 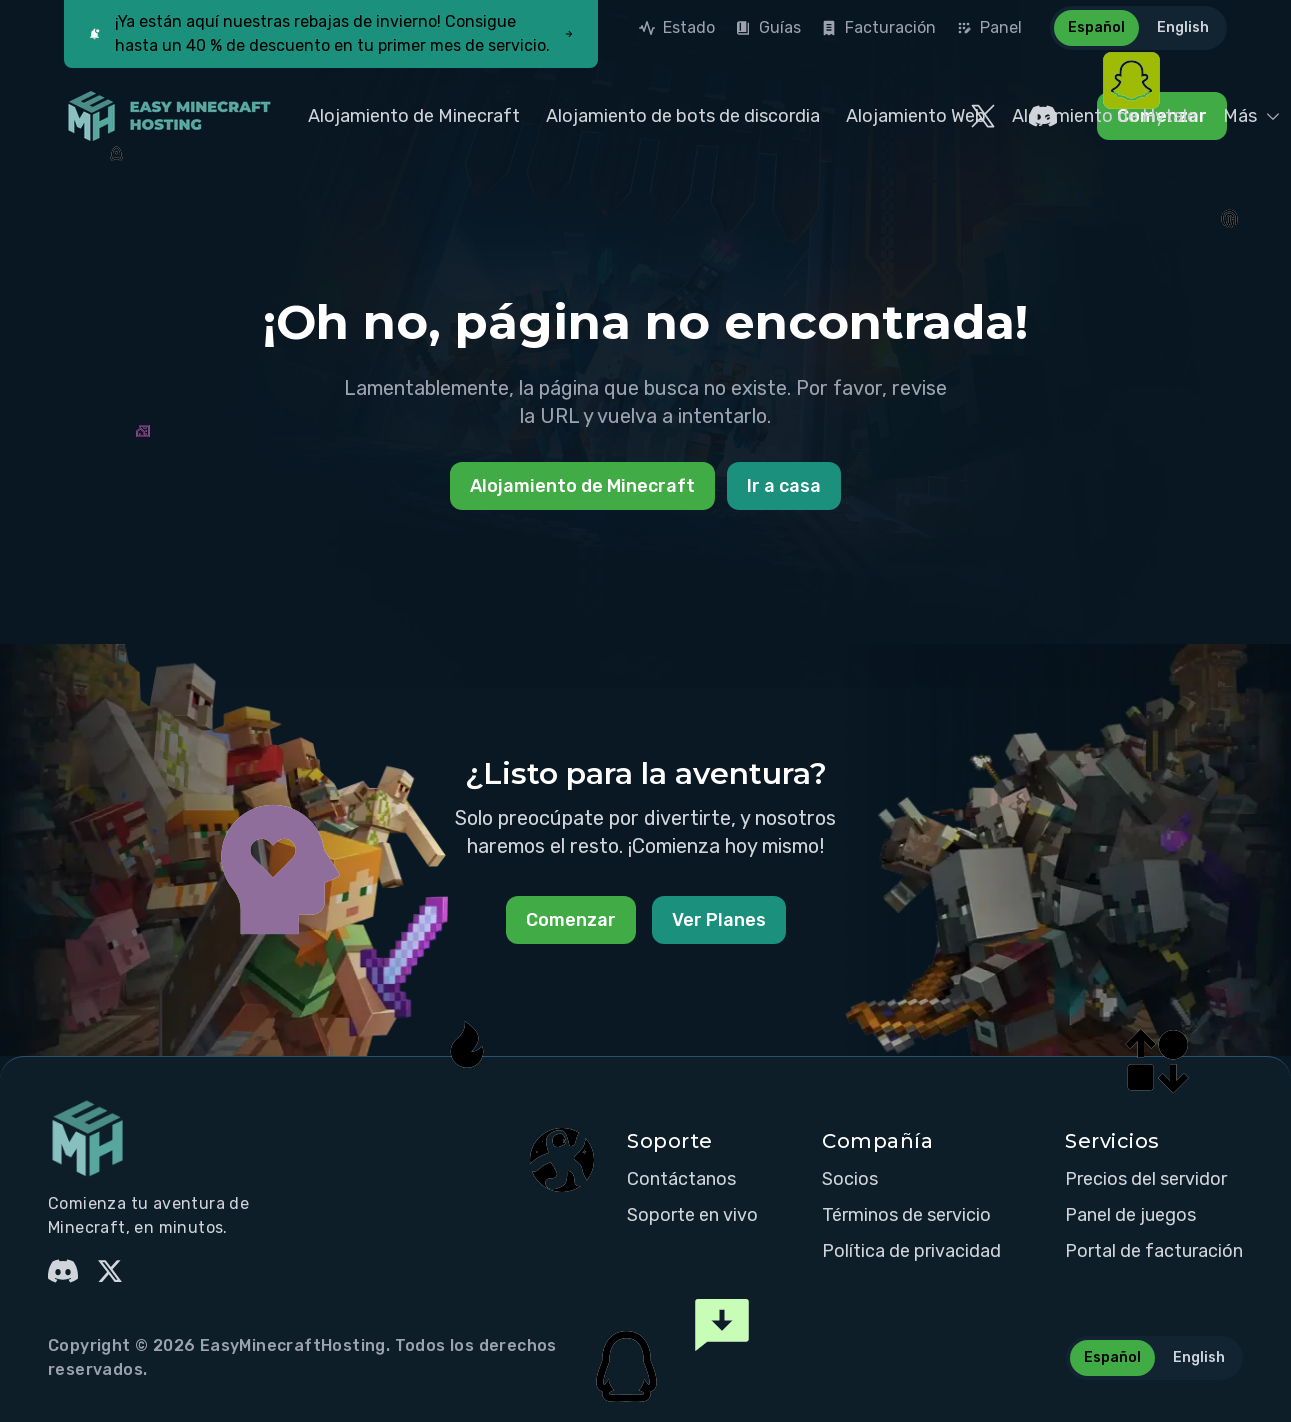 What do you see at coordinates (1229, 218) in the screenshot?
I see `authenticate using fingerprint recognition` at bounding box center [1229, 218].